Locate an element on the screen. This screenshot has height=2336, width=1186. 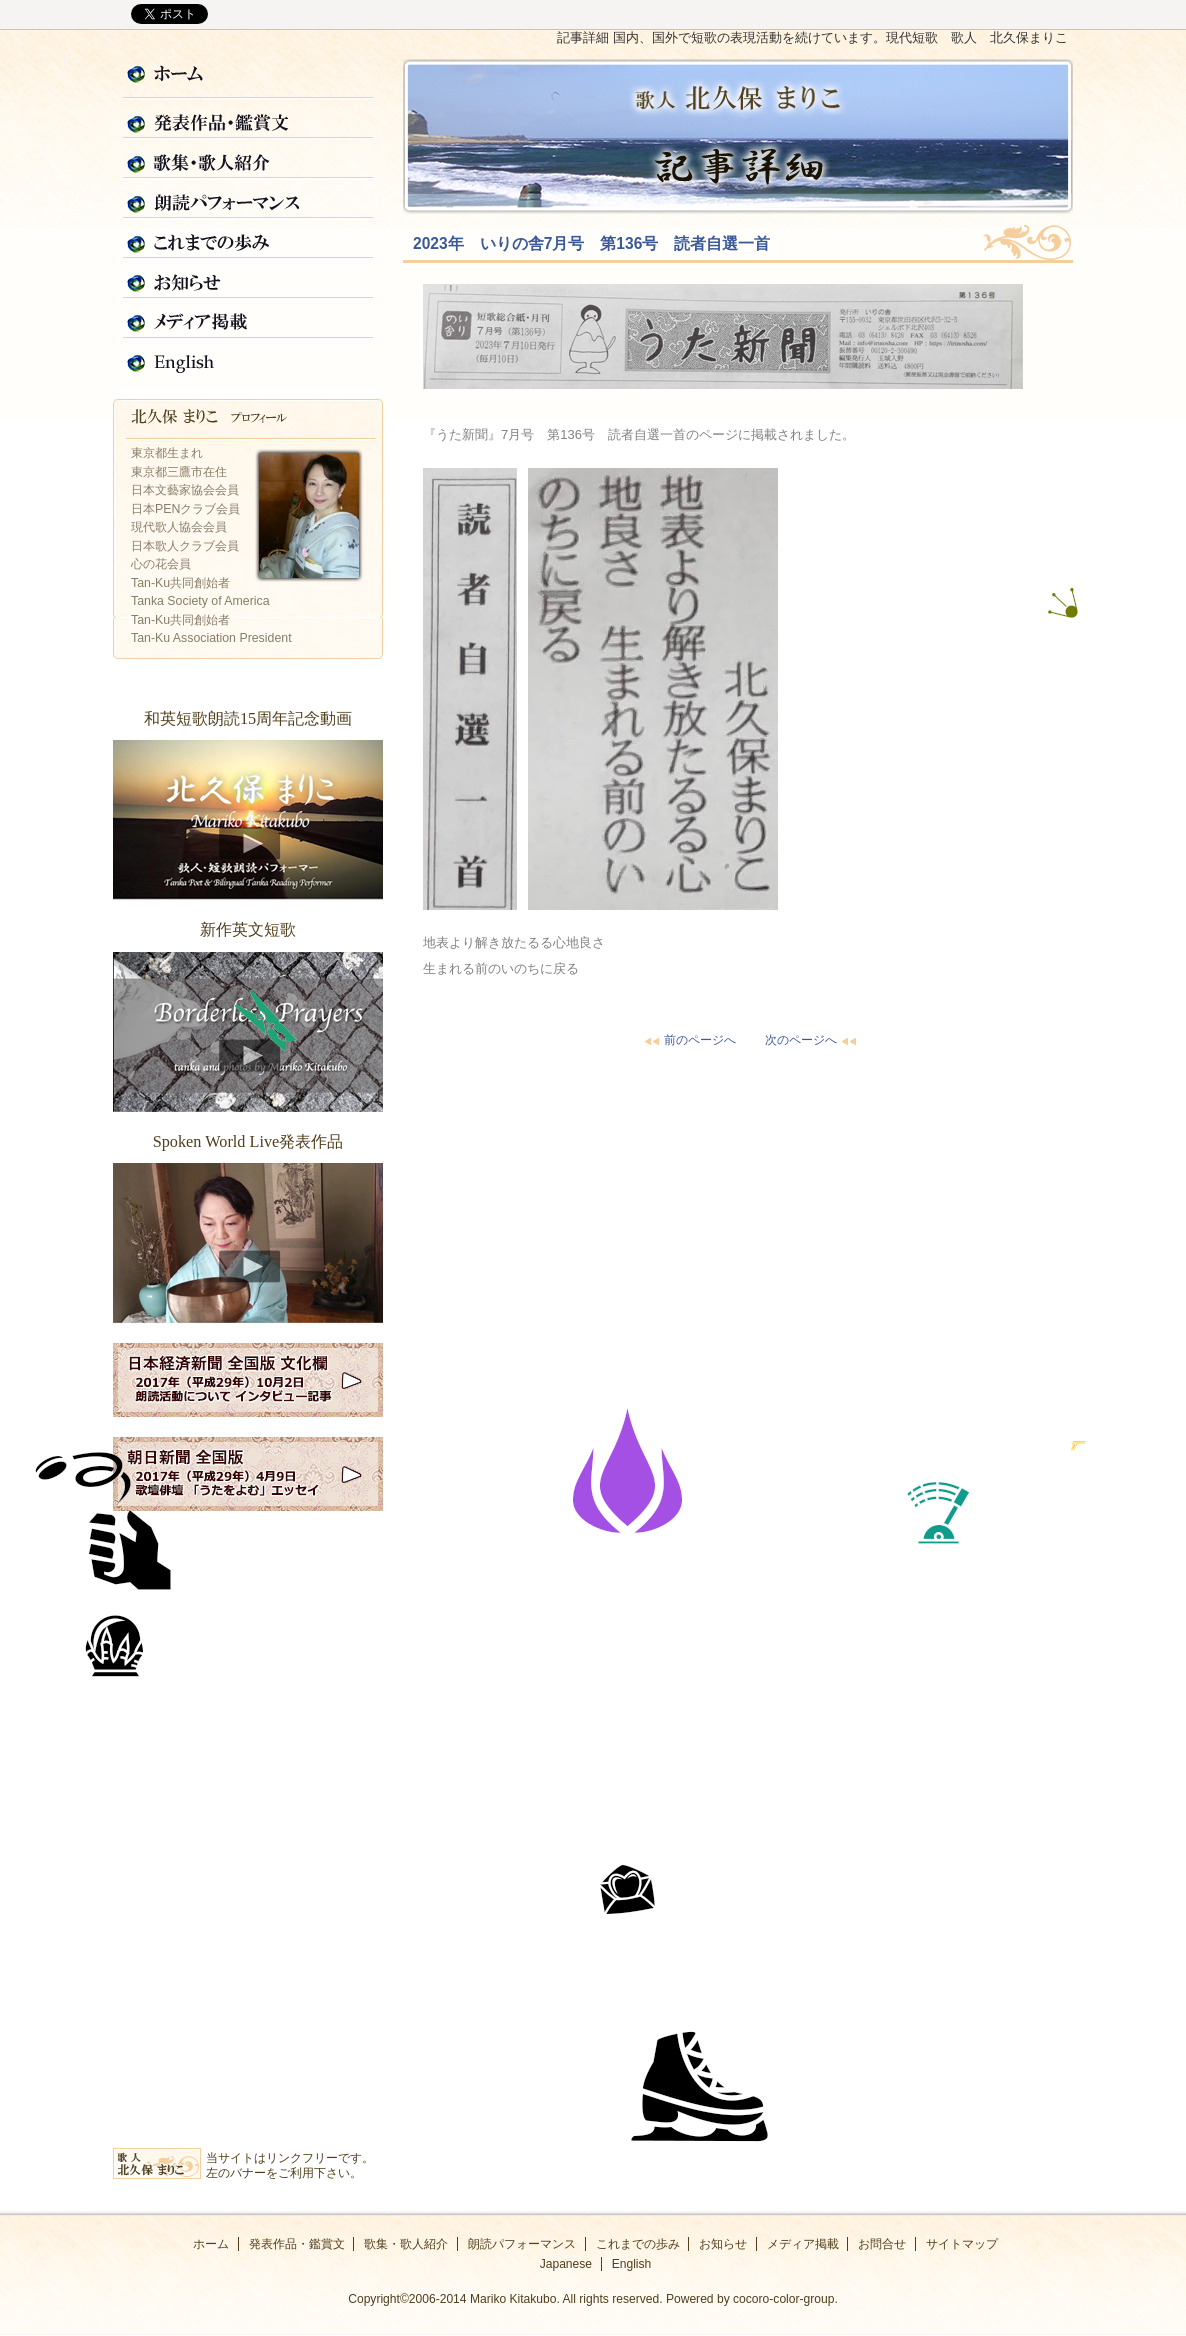
access space or satellite-related features is located at coordinates (1063, 603).